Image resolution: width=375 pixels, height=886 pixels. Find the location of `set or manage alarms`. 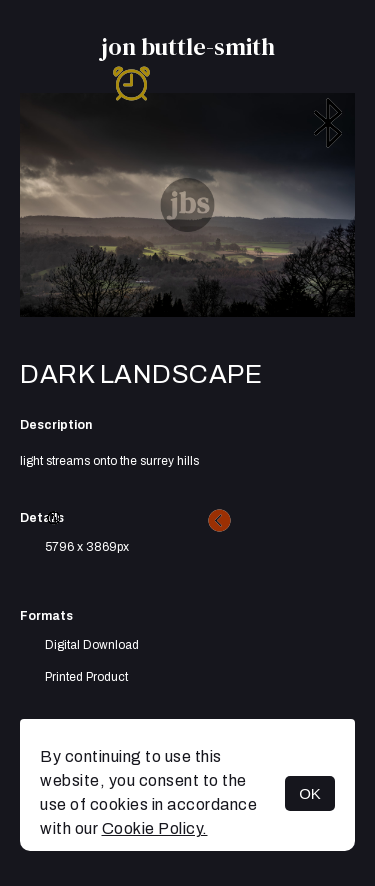

set or manage alarms is located at coordinates (131, 83).